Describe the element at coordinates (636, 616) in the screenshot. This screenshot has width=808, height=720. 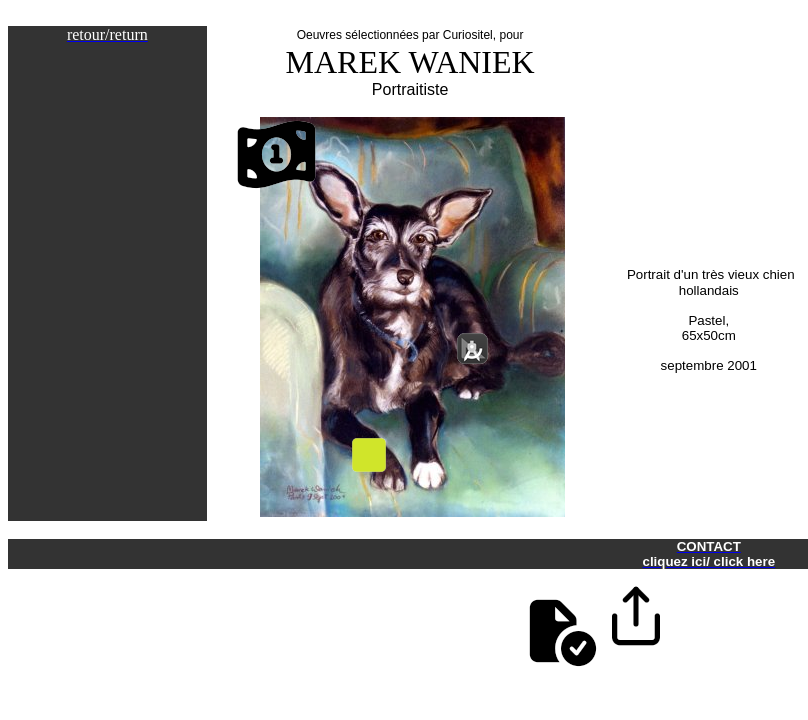
I see `share content to another app or platform` at that location.